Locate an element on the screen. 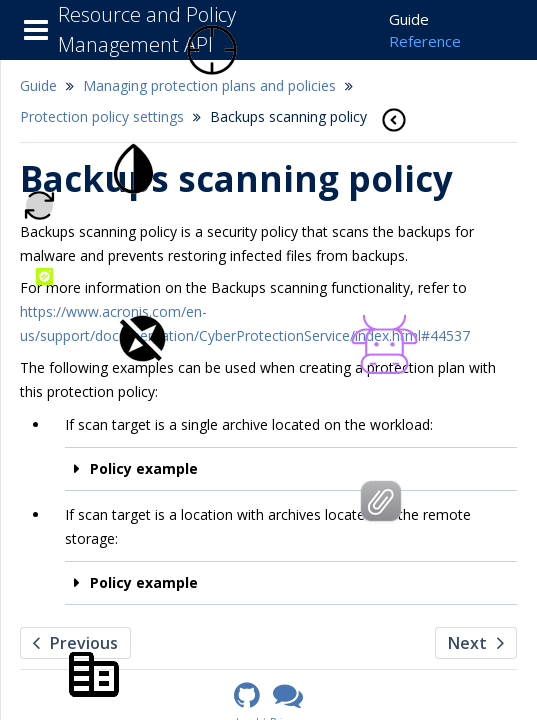  open office or productivity applications is located at coordinates (381, 501).